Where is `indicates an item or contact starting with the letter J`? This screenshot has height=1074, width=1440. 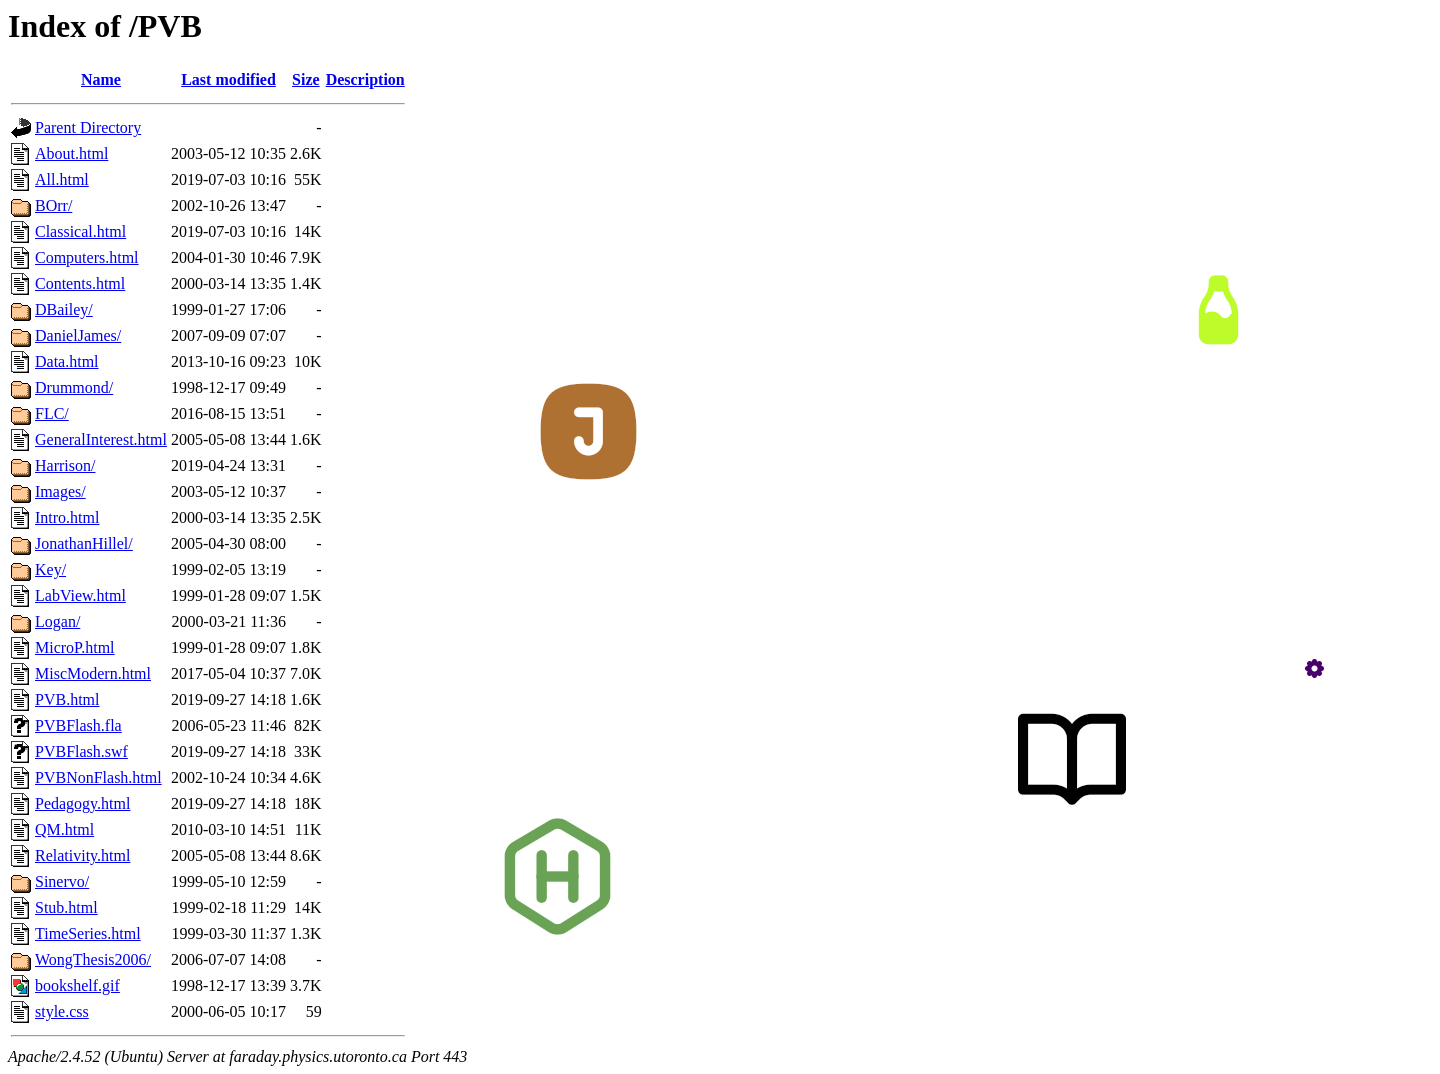 indicates an item or contact starting with the letter J is located at coordinates (588, 431).